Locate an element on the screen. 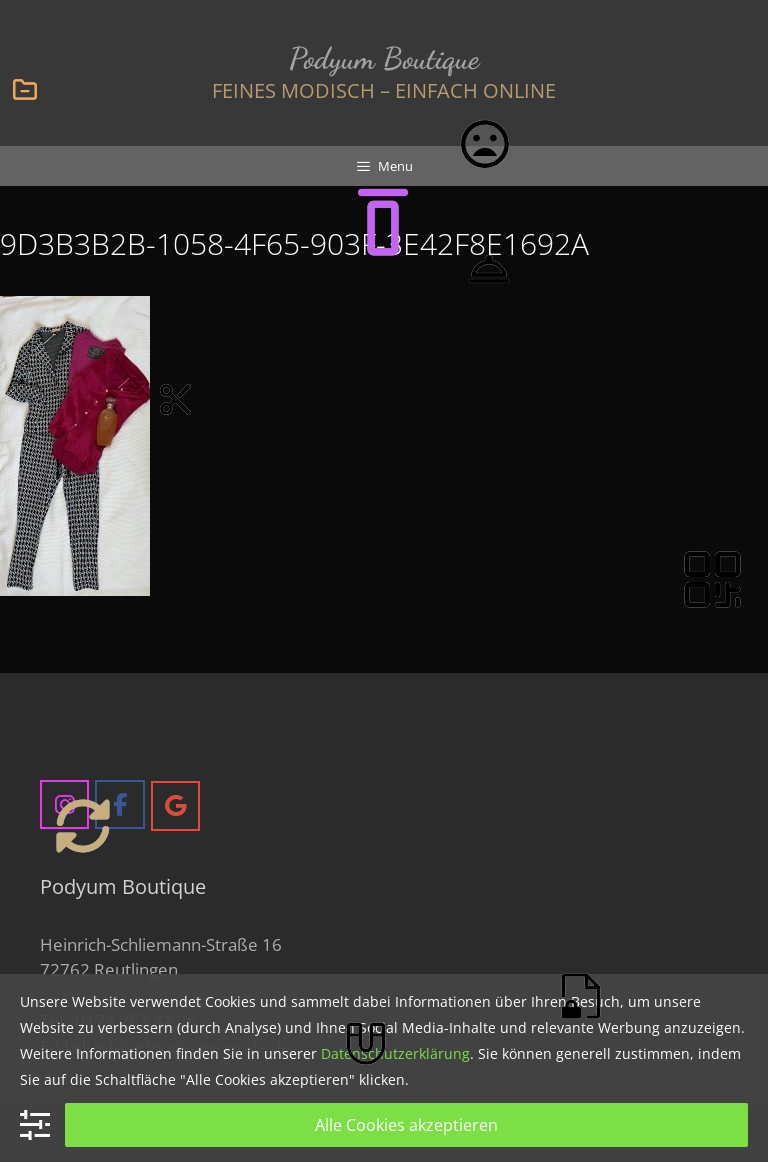 This screenshot has height=1162, width=768. indicate a negative reaction or dislike is located at coordinates (485, 144).